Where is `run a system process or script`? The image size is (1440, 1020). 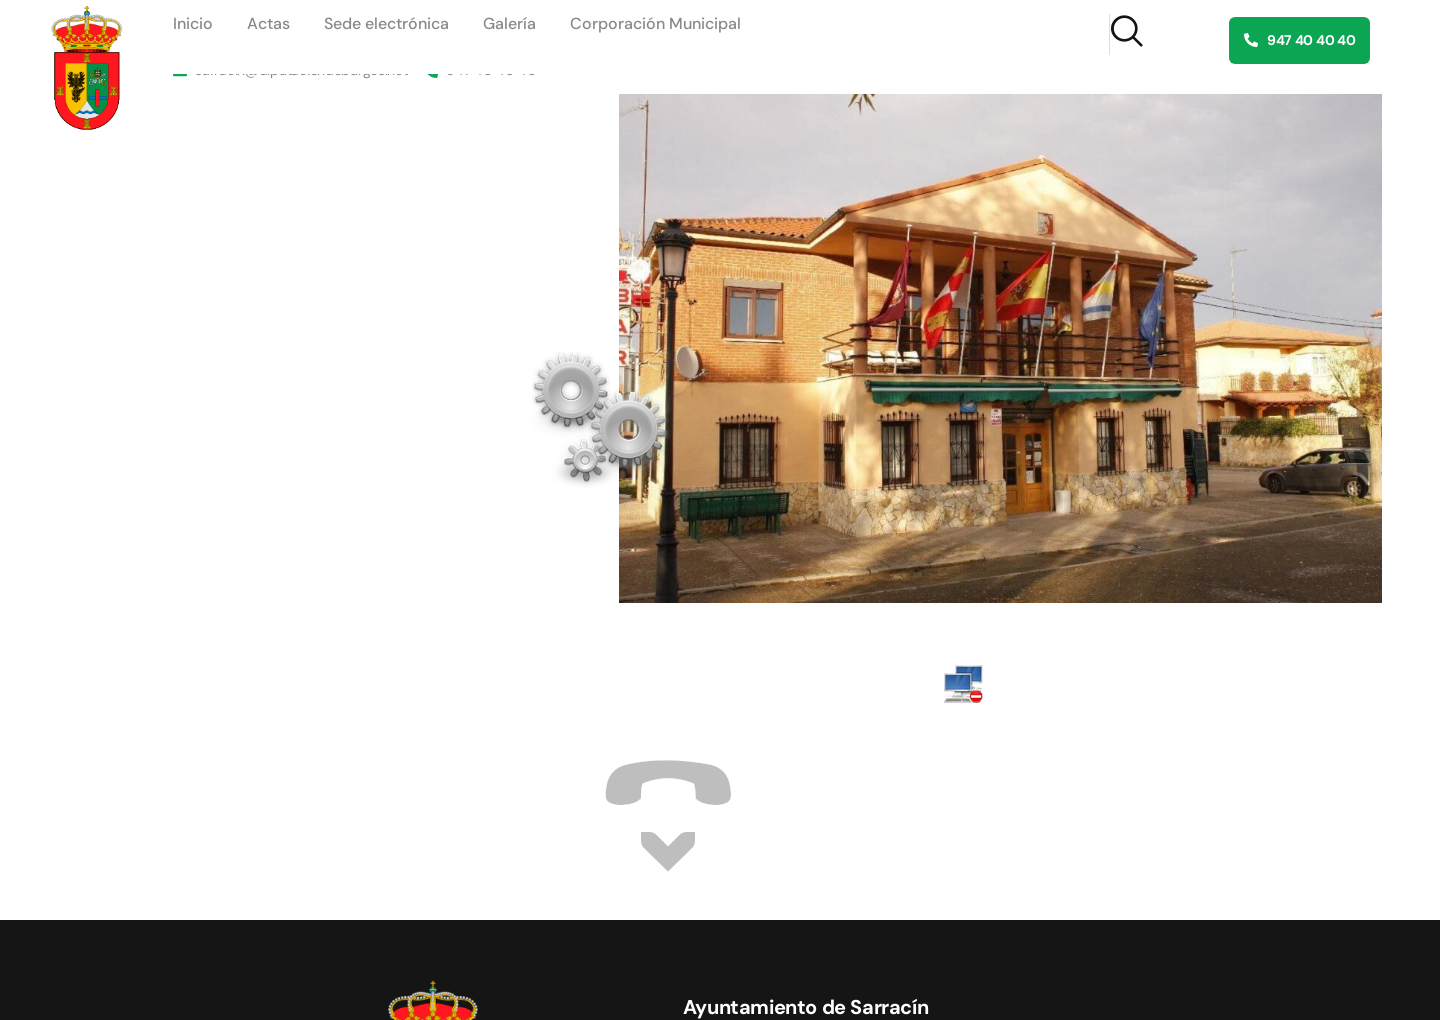
run a system process or script is located at coordinates (601, 421).